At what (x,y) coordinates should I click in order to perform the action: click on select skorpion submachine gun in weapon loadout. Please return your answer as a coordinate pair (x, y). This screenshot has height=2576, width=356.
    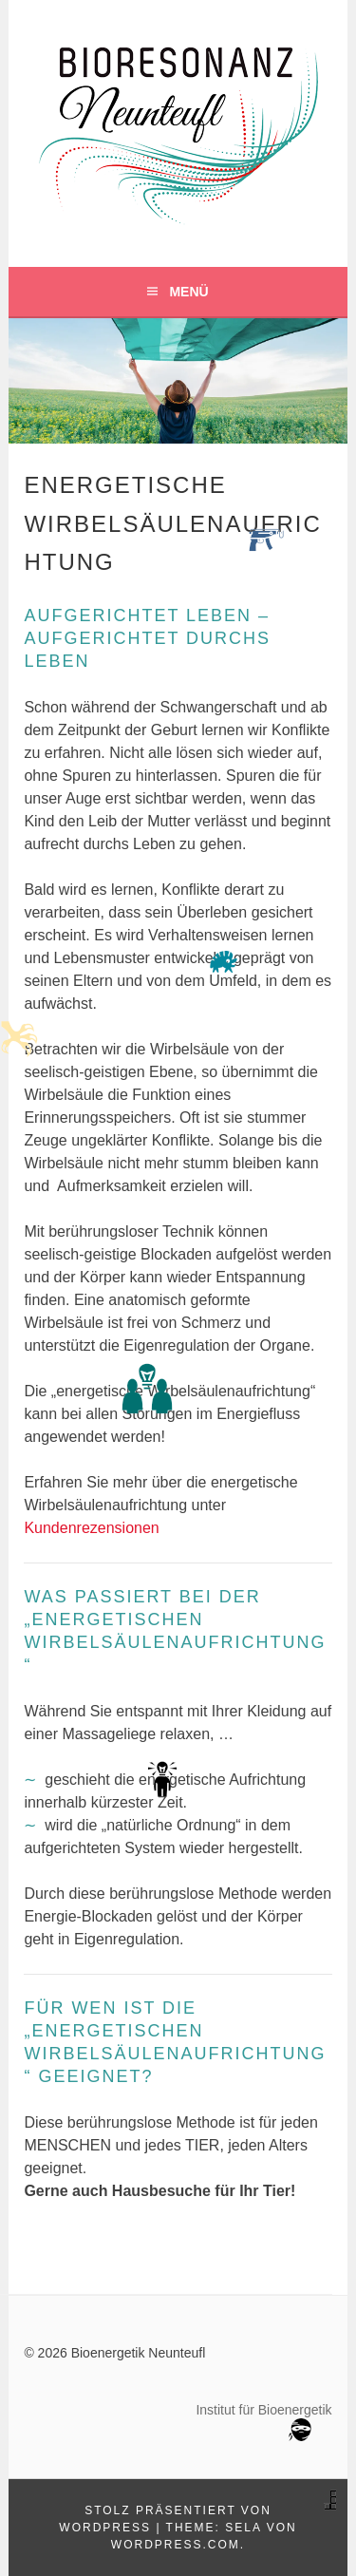
    Looking at the image, I should click on (266, 540).